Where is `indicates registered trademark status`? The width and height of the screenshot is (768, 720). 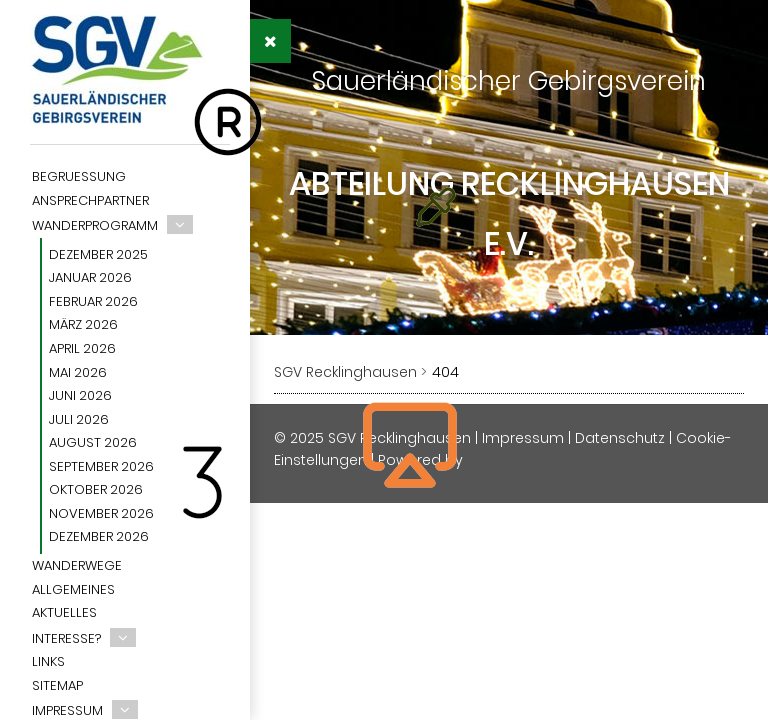
indicates registered trademark status is located at coordinates (228, 122).